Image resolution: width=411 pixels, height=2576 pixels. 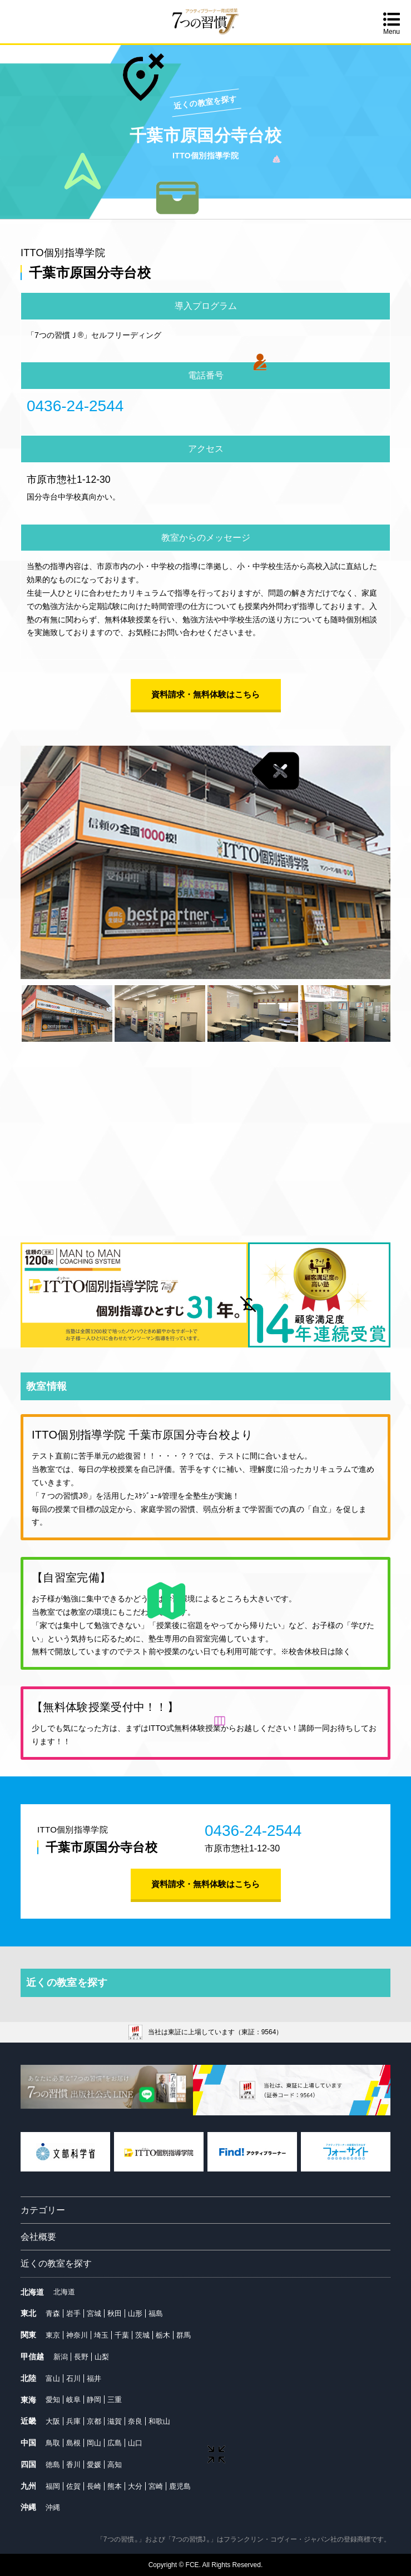 What do you see at coordinates (141, 77) in the screenshot?
I see `remove a saved location` at bounding box center [141, 77].